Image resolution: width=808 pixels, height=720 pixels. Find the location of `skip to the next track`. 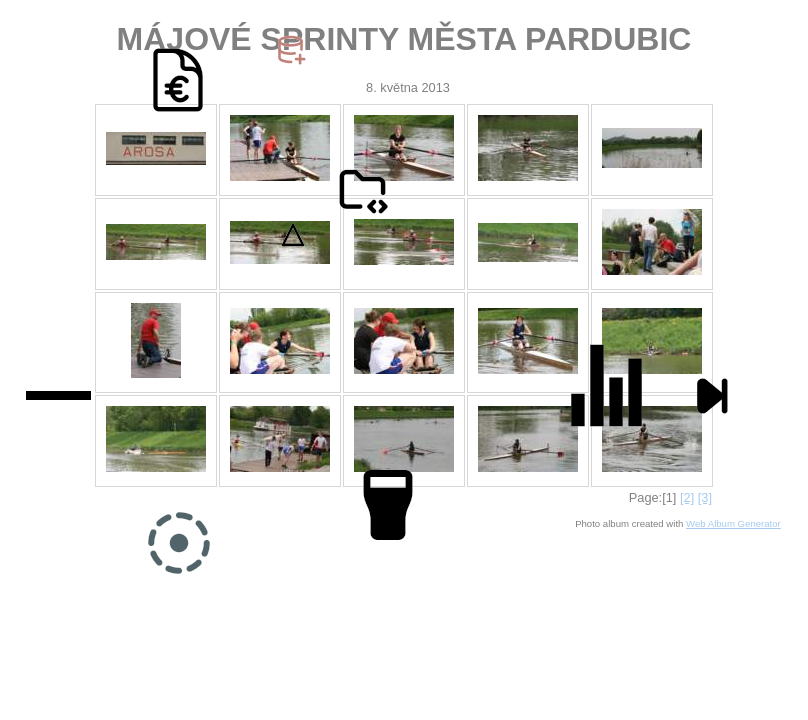

skip to the next track is located at coordinates (713, 396).